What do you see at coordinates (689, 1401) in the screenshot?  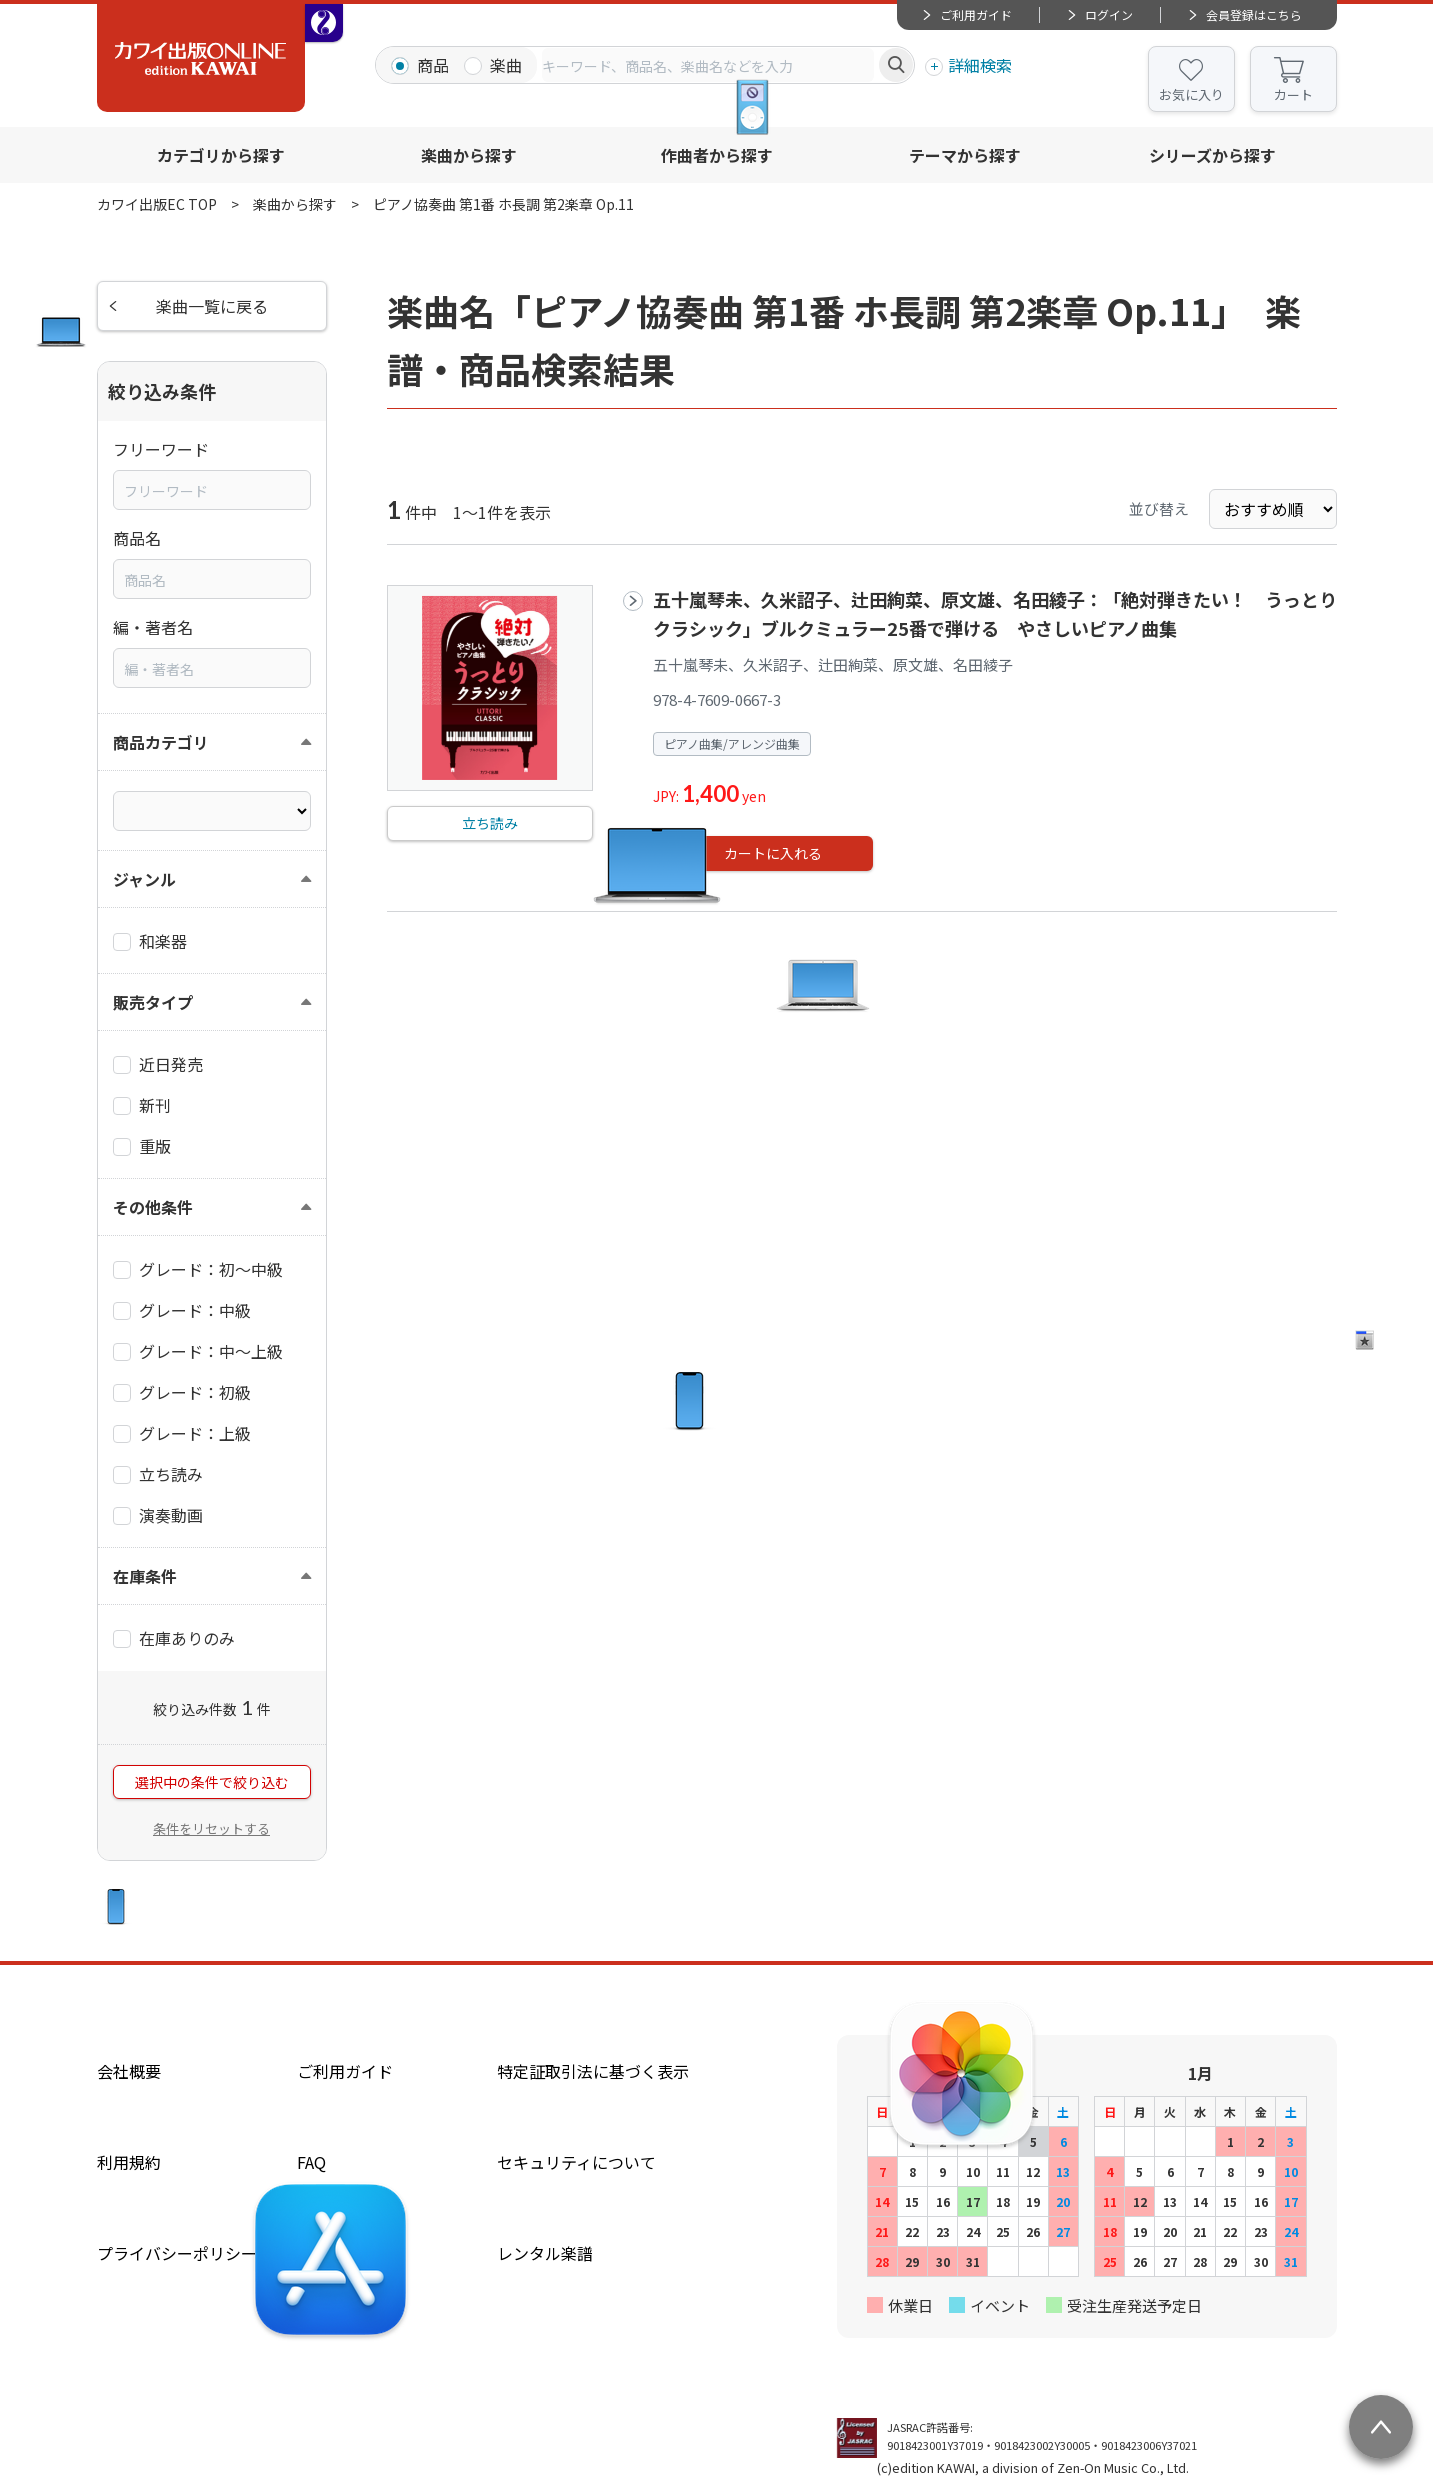 I see `iPhone 12 Pro device icon` at bounding box center [689, 1401].